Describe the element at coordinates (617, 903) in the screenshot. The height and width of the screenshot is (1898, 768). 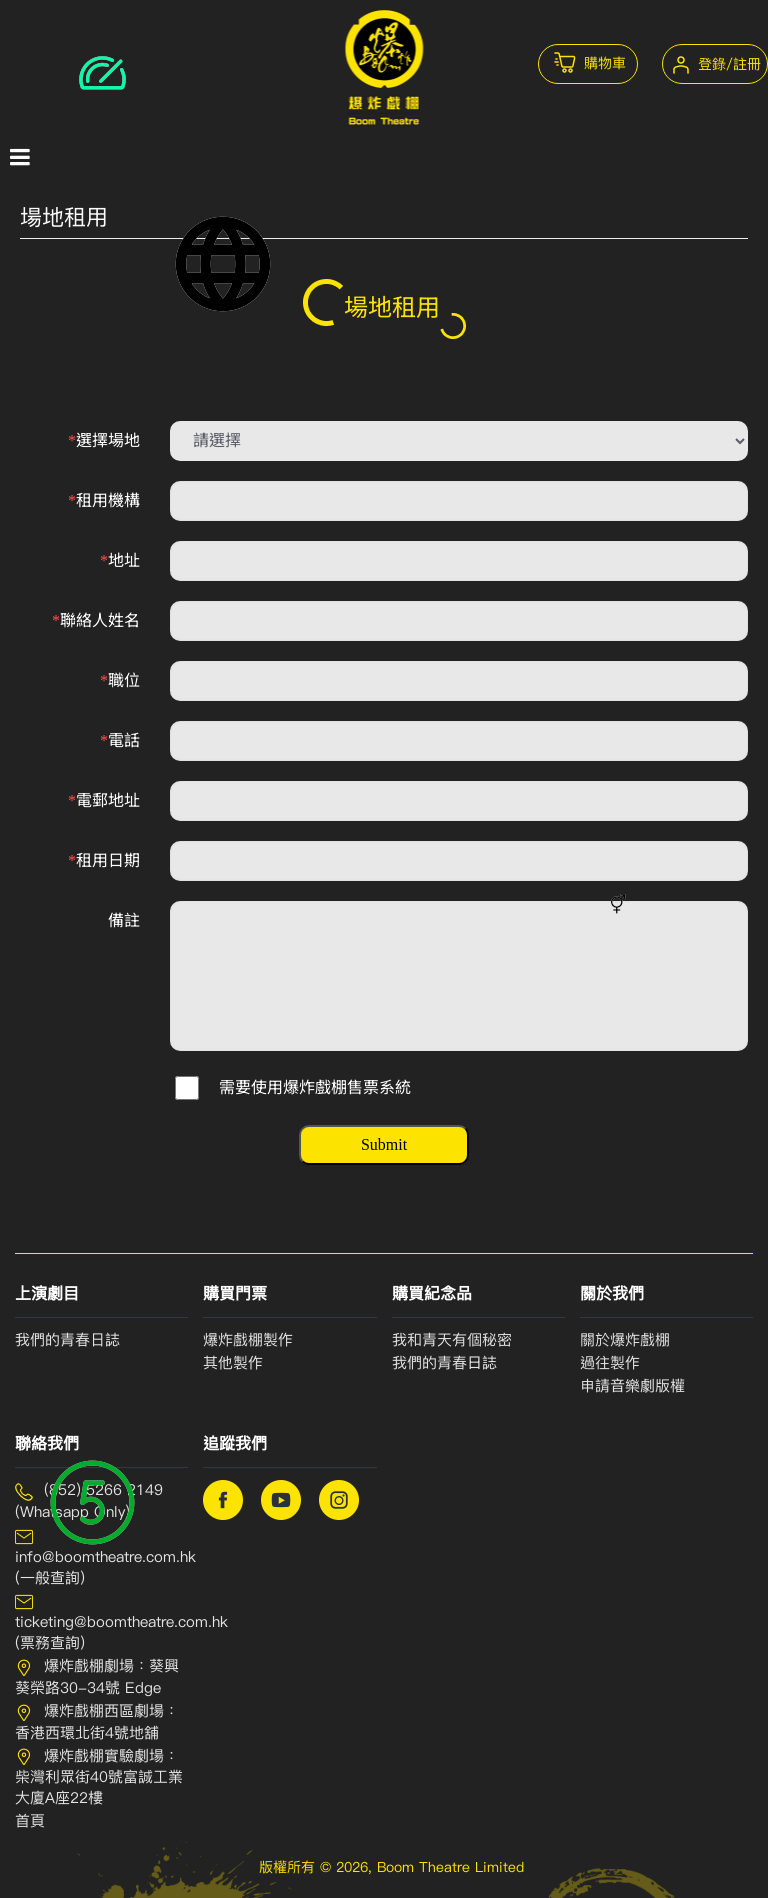
I see `select intersex gender identity` at that location.